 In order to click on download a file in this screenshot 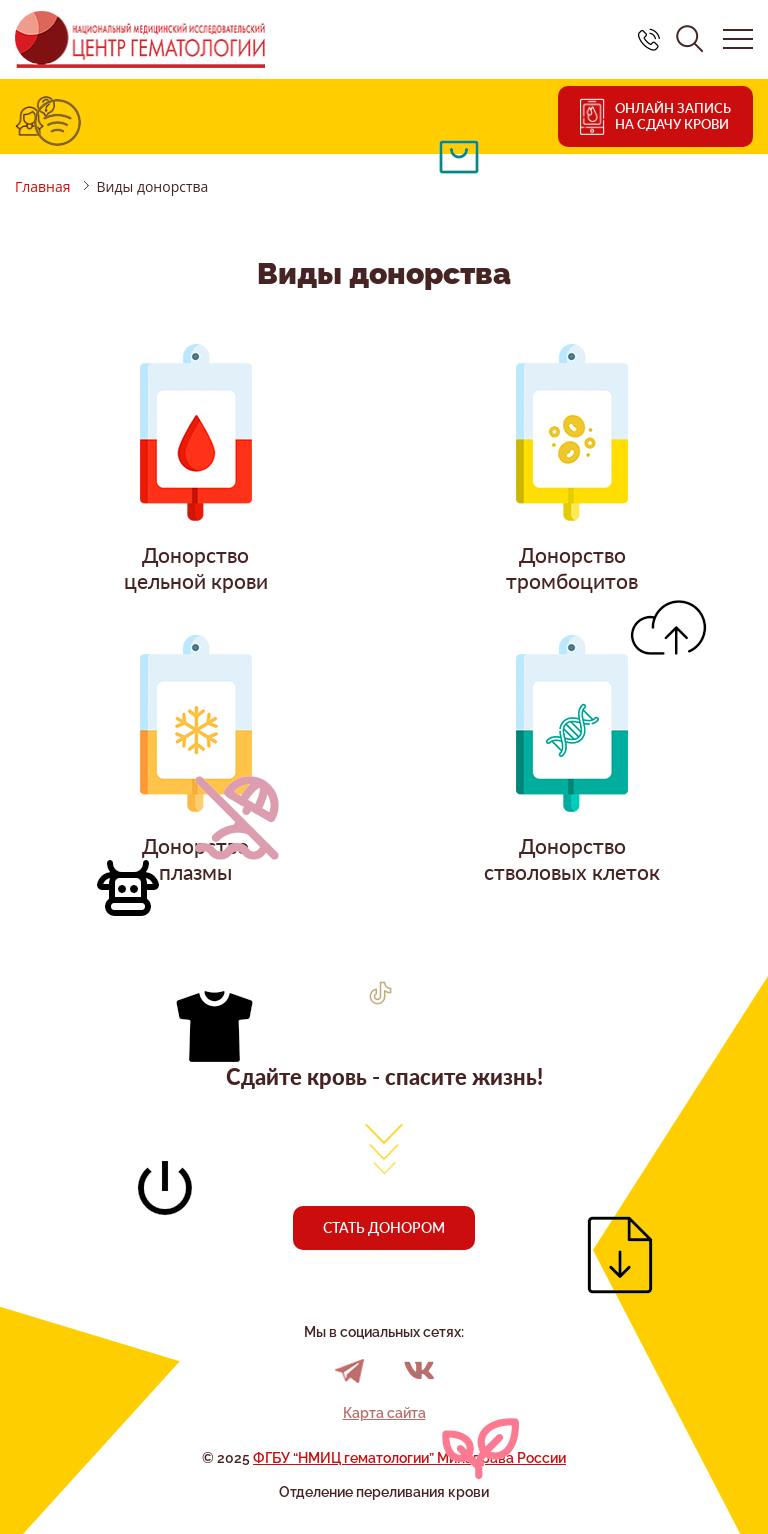, I will do `click(620, 1255)`.